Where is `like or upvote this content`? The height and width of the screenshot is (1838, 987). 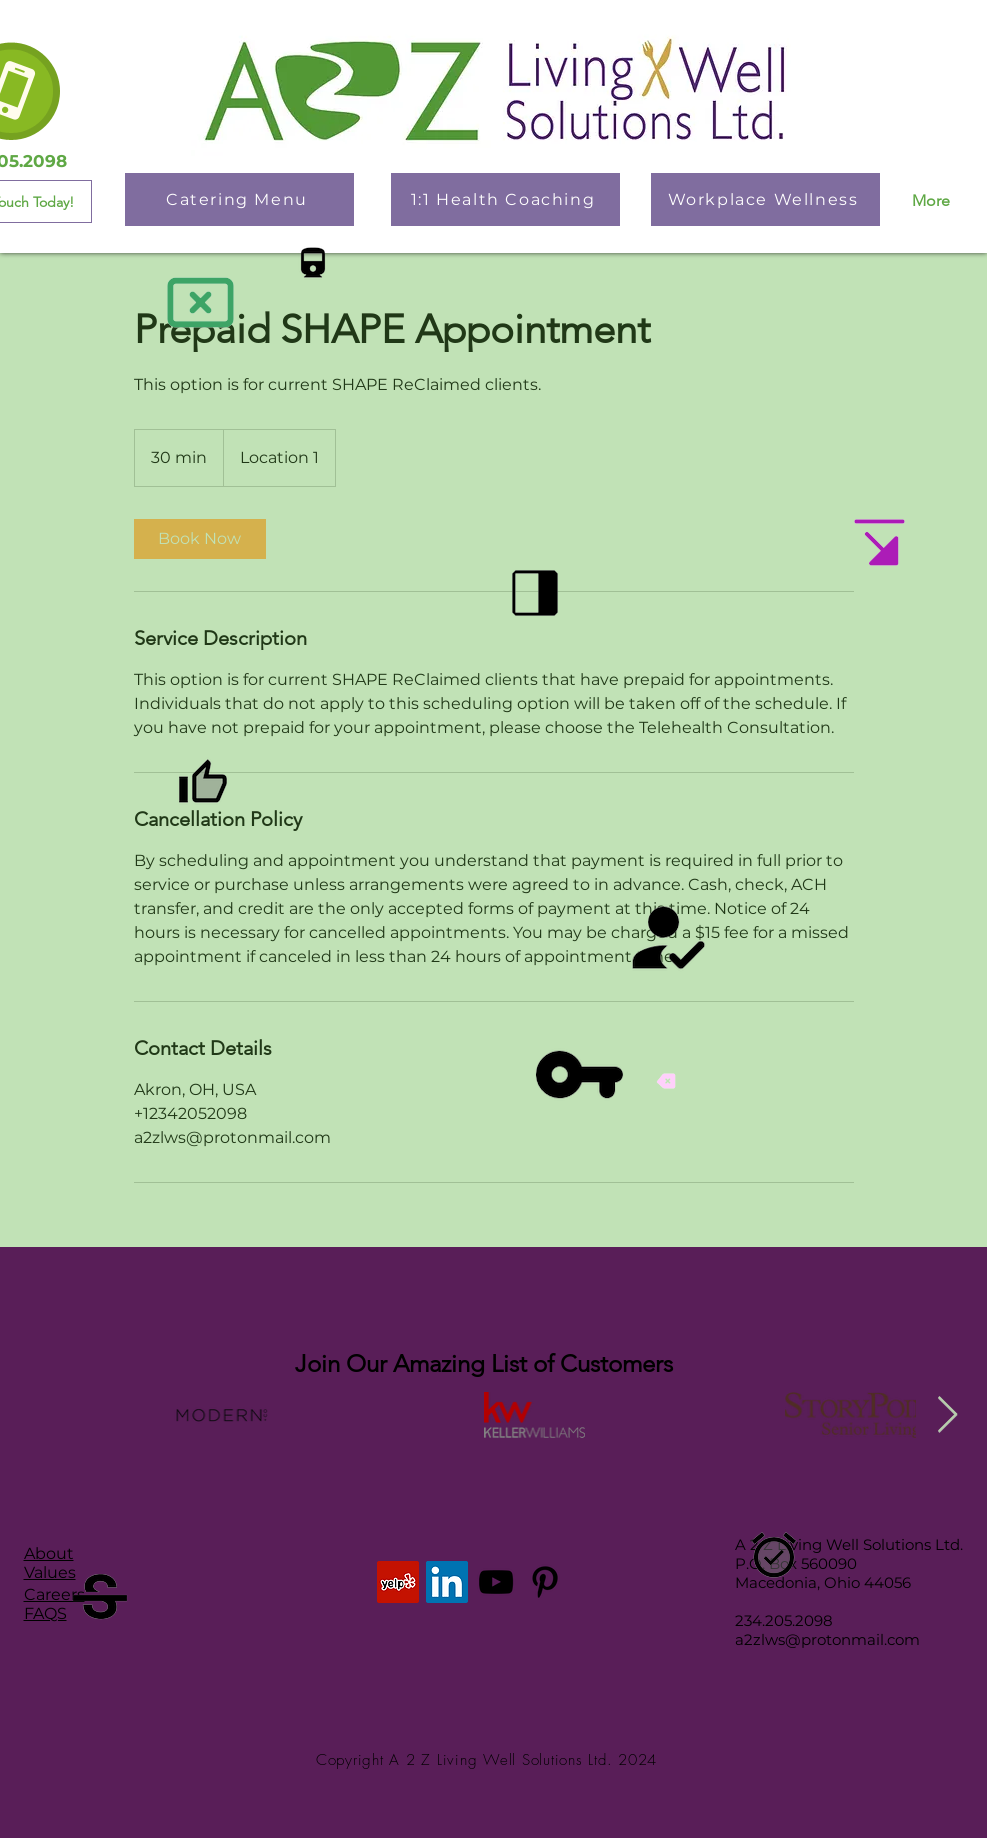 like or upvote this content is located at coordinates (203, 783).